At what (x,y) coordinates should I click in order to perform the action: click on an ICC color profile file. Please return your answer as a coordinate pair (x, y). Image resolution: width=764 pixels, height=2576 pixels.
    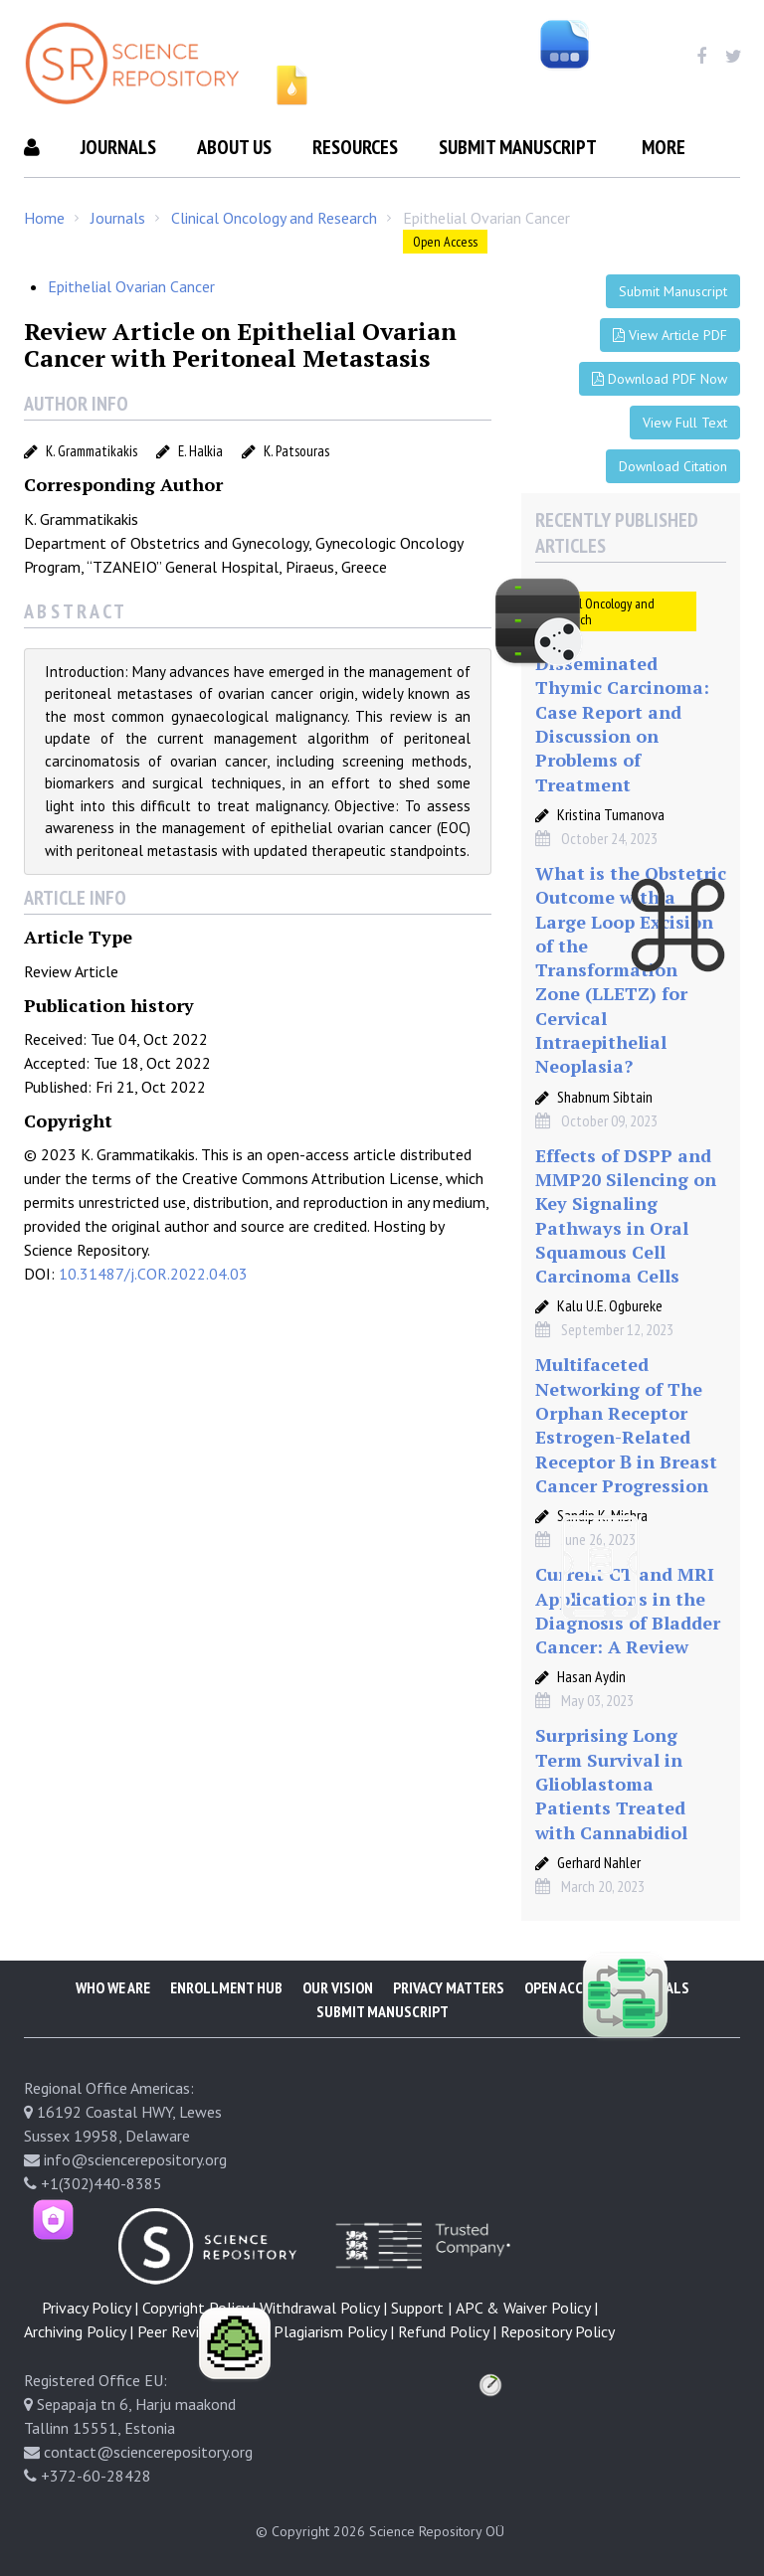
    Looking at the image, I should click on (291, 85).